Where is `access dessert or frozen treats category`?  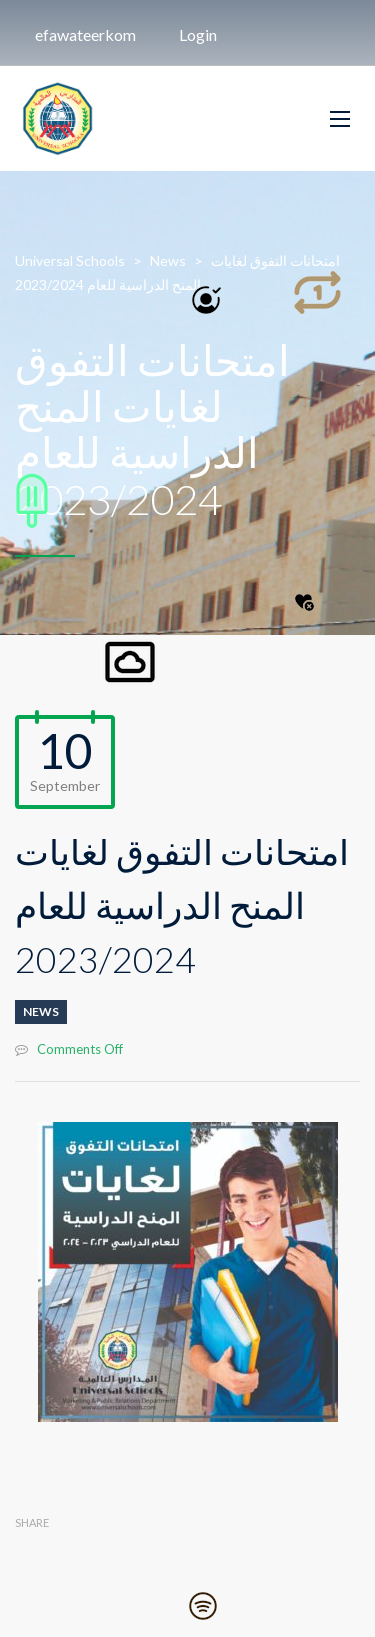
access dessert or frozen treats category is located at coordinates (32, 500).